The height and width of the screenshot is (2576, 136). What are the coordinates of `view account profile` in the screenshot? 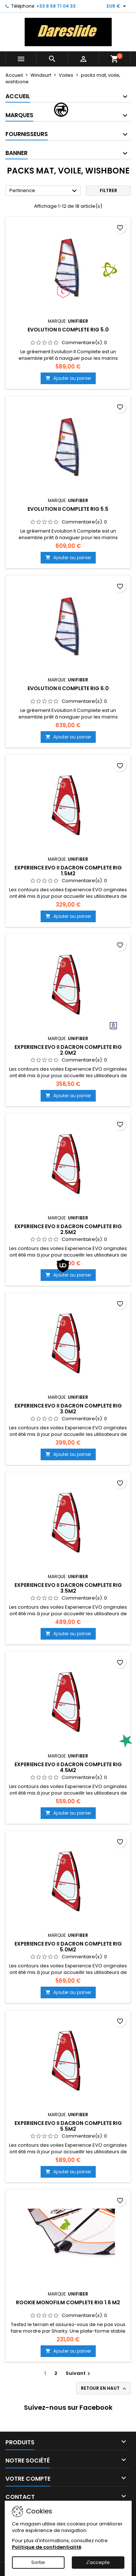 It's located at (113, 1026).